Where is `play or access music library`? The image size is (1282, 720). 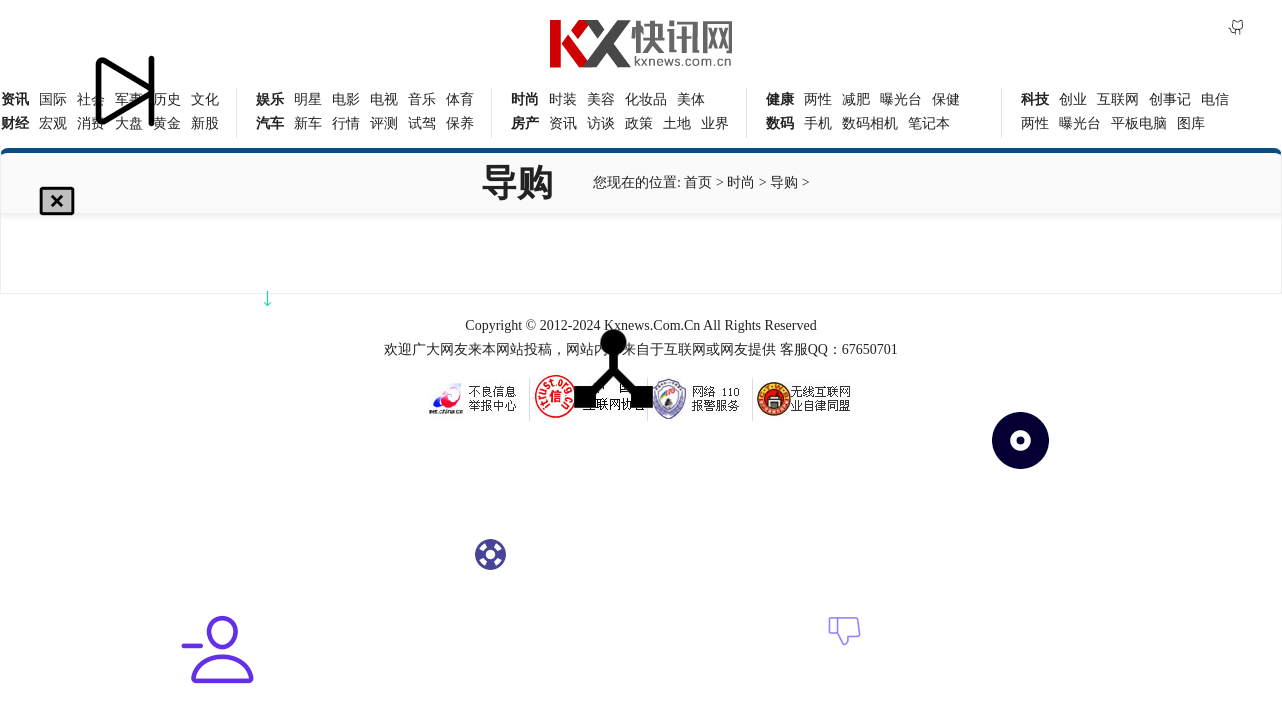
play or access music library is located at coordinates (1020, 440).